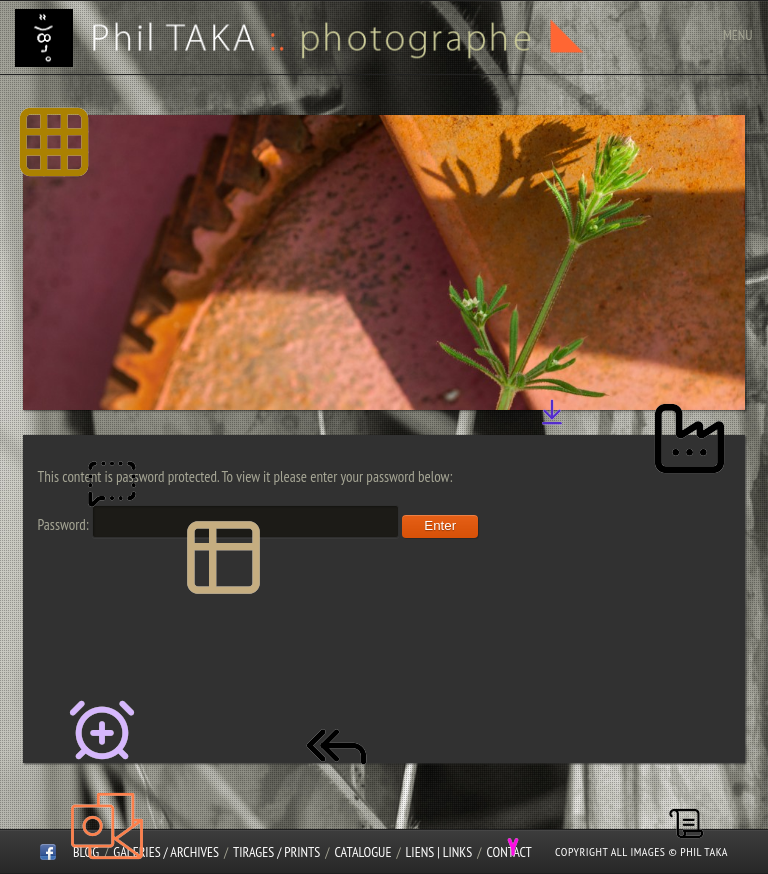 Image resolution: width=768 pixels, height=874 pixels. I want to click on add a new alarm, so click(102, 730).